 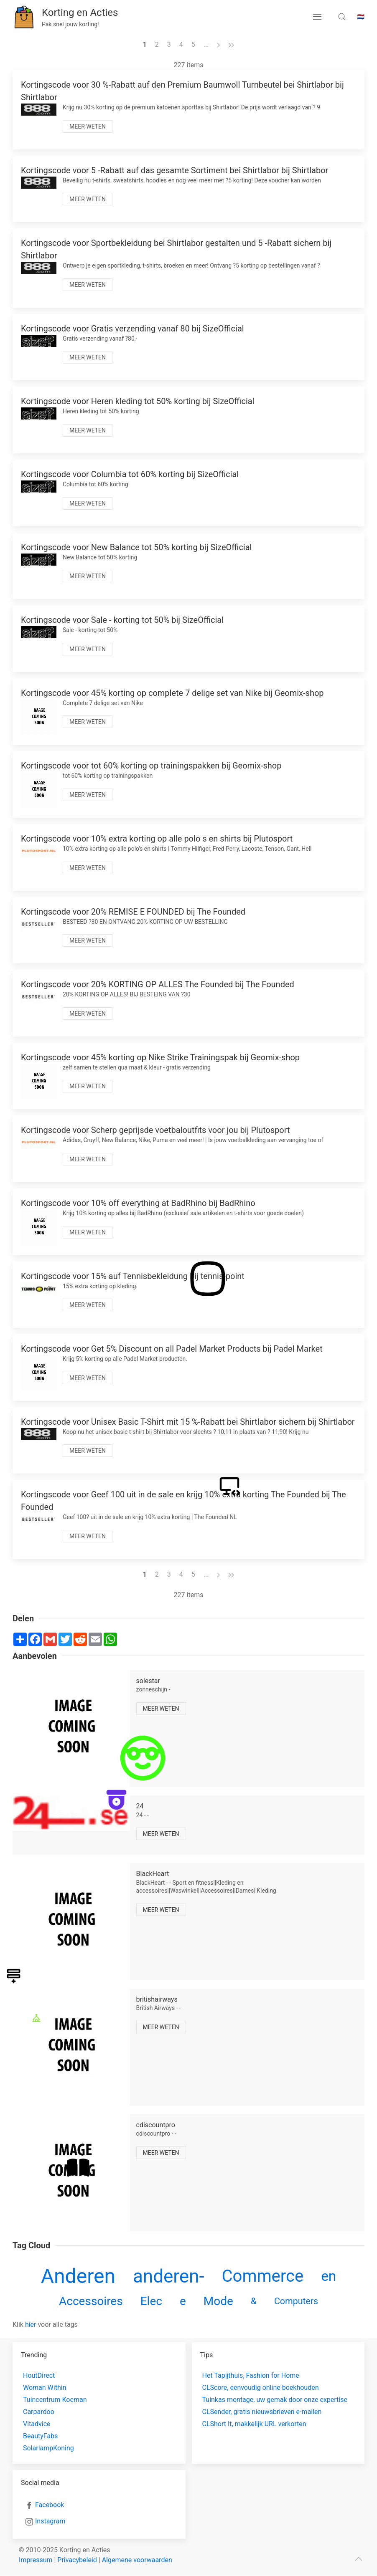 I want to click on a default placeholder or empty state container, so click(x=208, y=1279).